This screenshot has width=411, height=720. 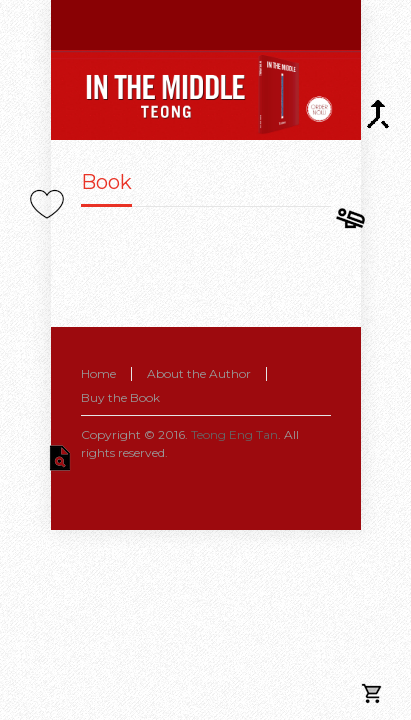 What do you see at coordinates (378, 114) in the screenshot?
I see `merge branches or items together` at bounding box center [378, 114].